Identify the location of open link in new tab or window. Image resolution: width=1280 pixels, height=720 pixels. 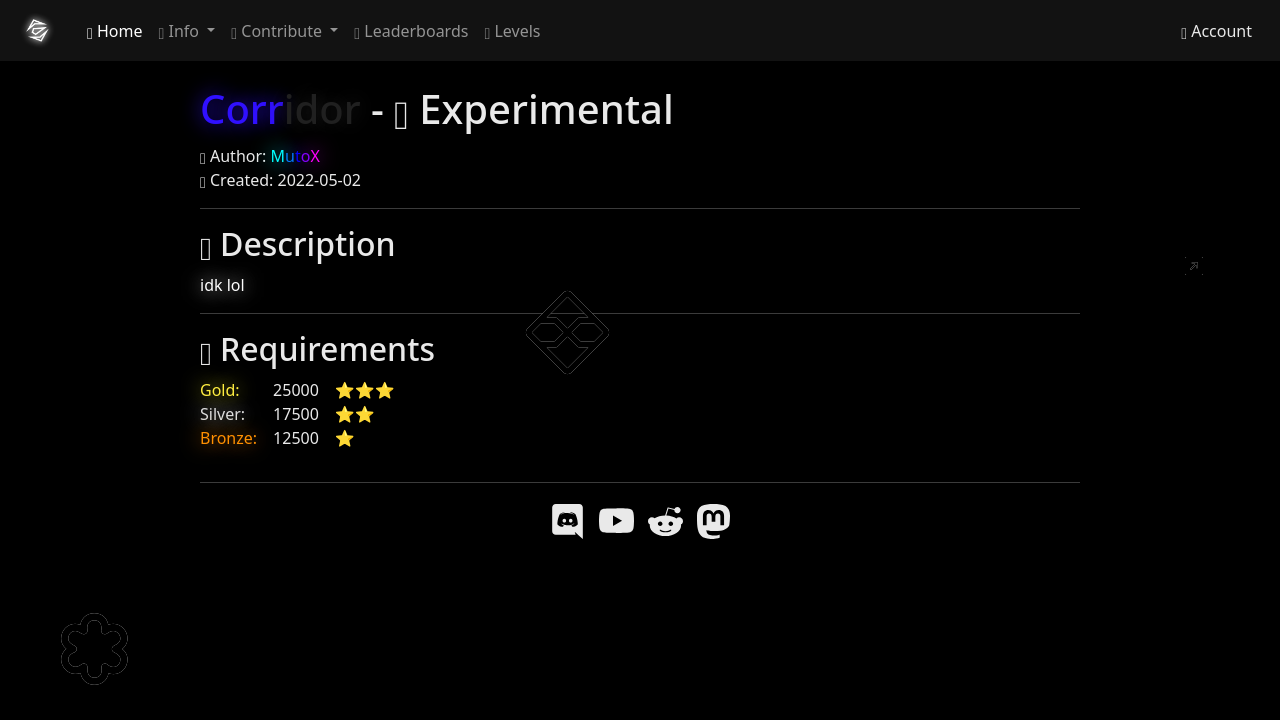
(1194, 266).